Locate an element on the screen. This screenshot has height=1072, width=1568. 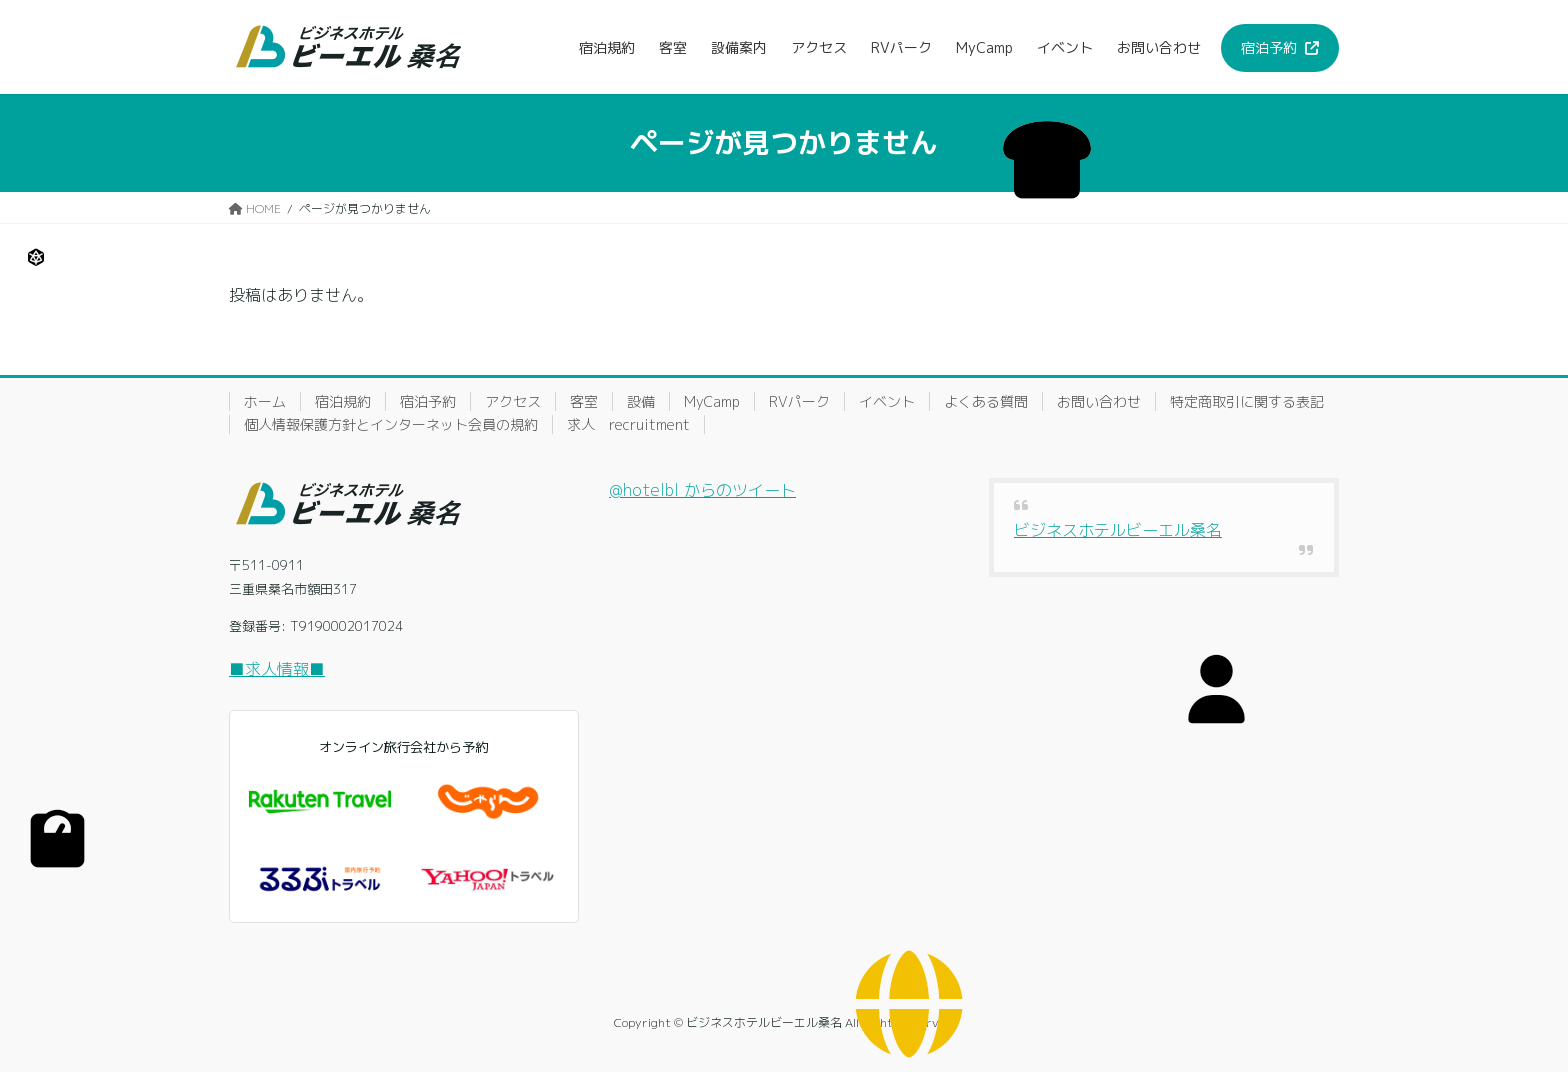
access tabletop gaming or RPG features is located at coordinates (36, 257).